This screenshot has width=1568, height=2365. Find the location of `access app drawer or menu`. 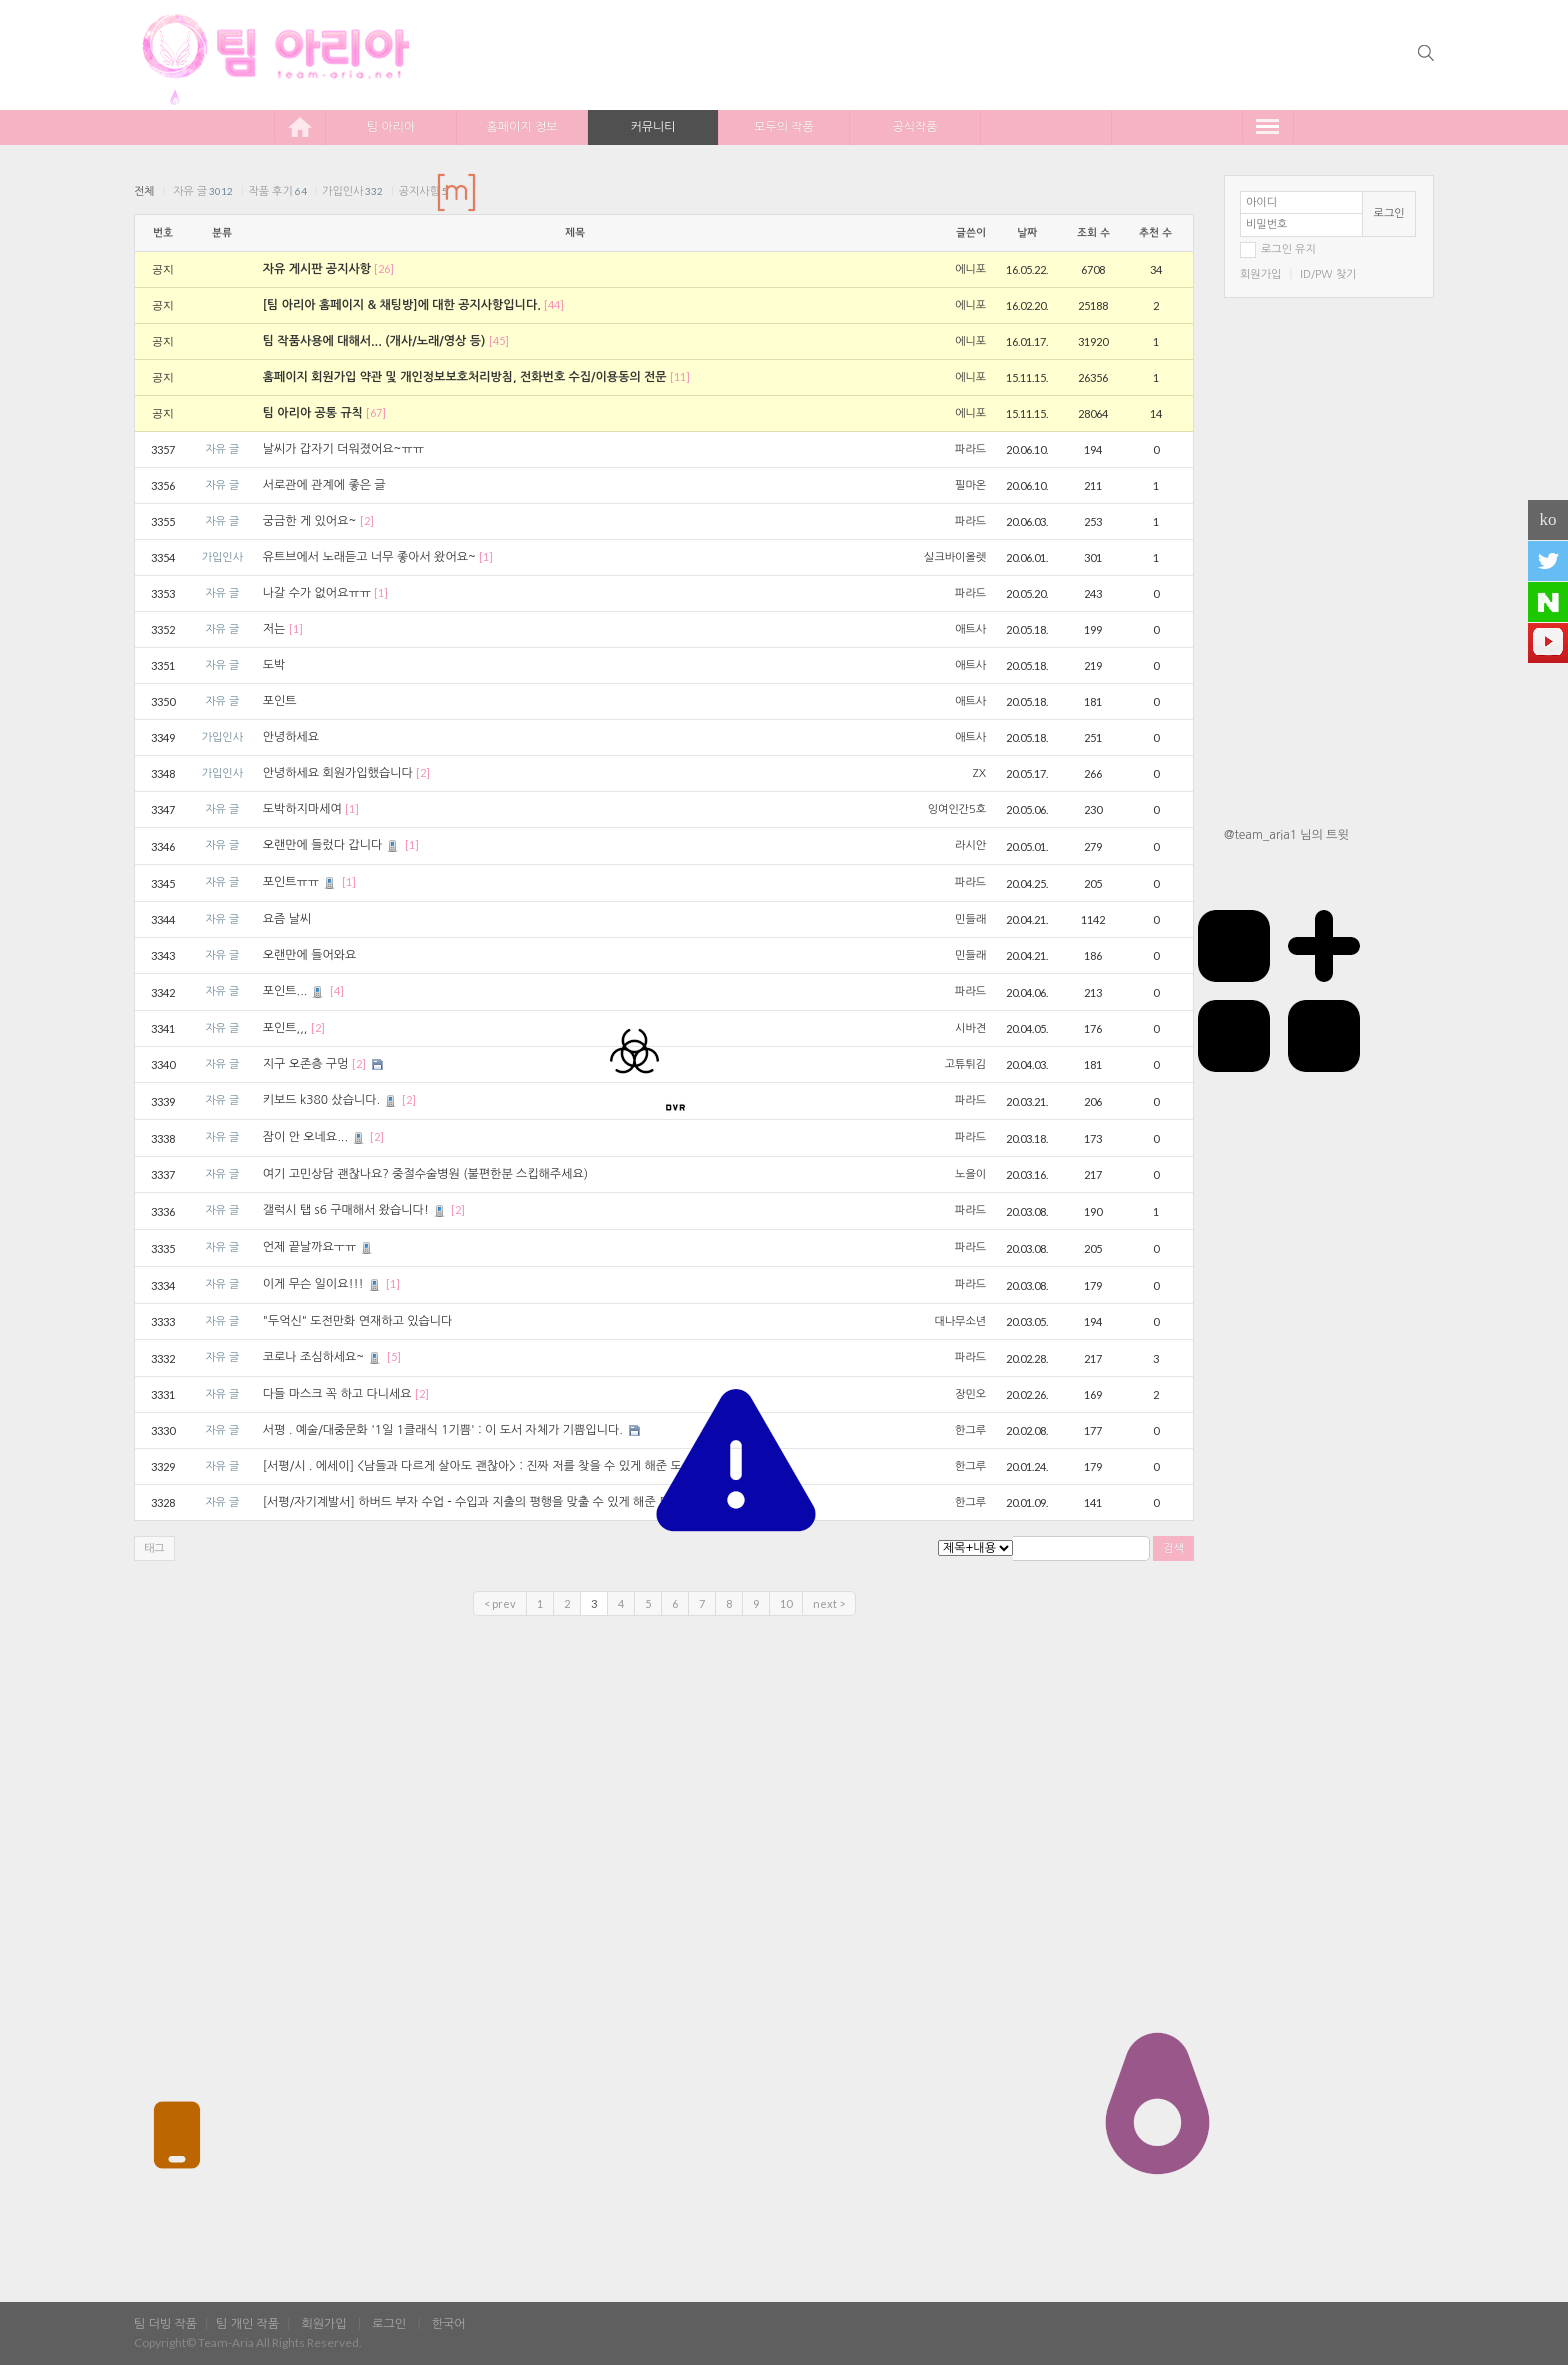

access app drawer or menu is located at coordinates (1279, 991).